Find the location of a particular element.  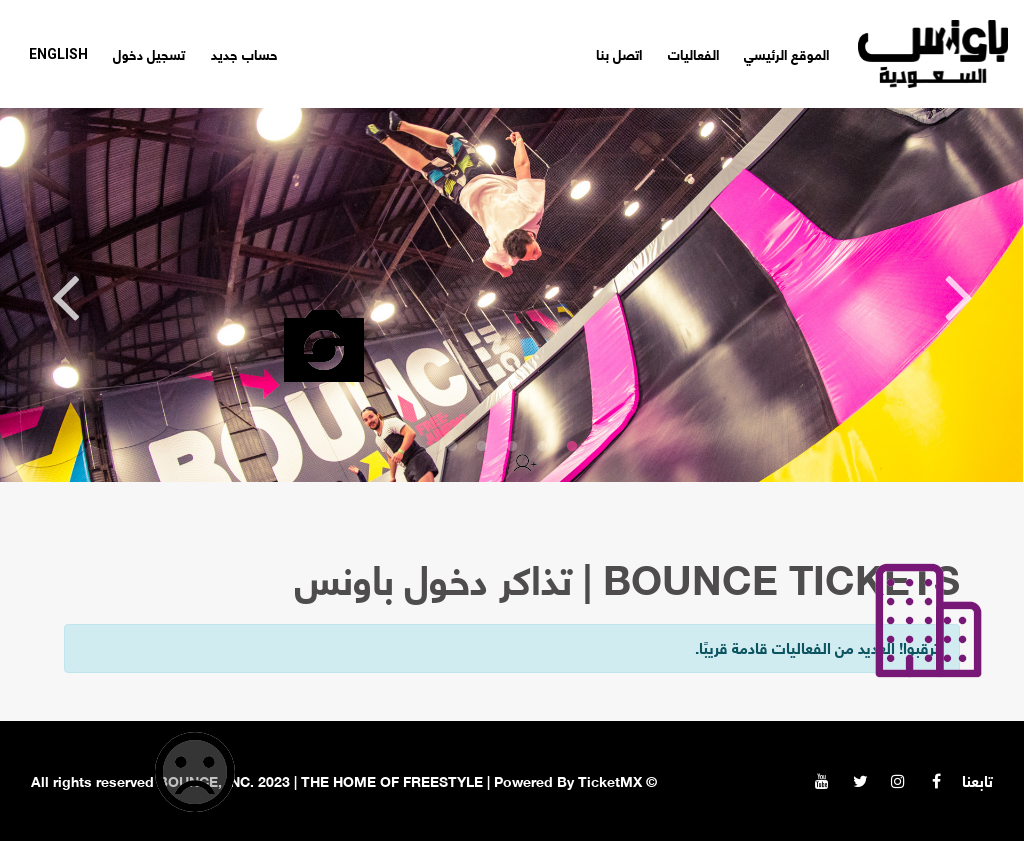

add a new contact or friend is located at coordinates (524, 463).